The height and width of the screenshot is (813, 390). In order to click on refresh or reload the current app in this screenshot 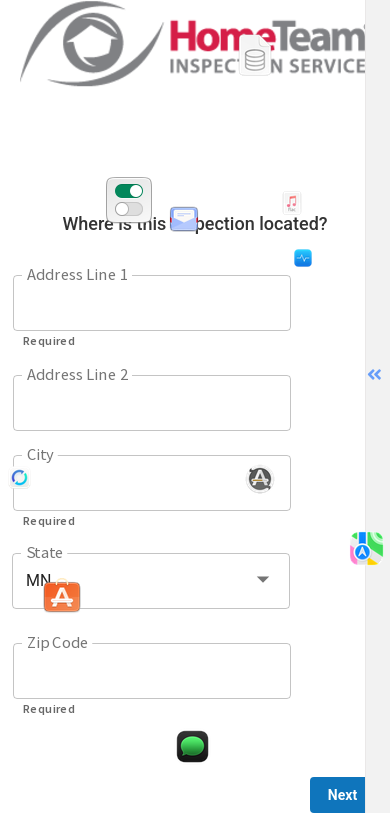, I will do `click(19, 477)`.